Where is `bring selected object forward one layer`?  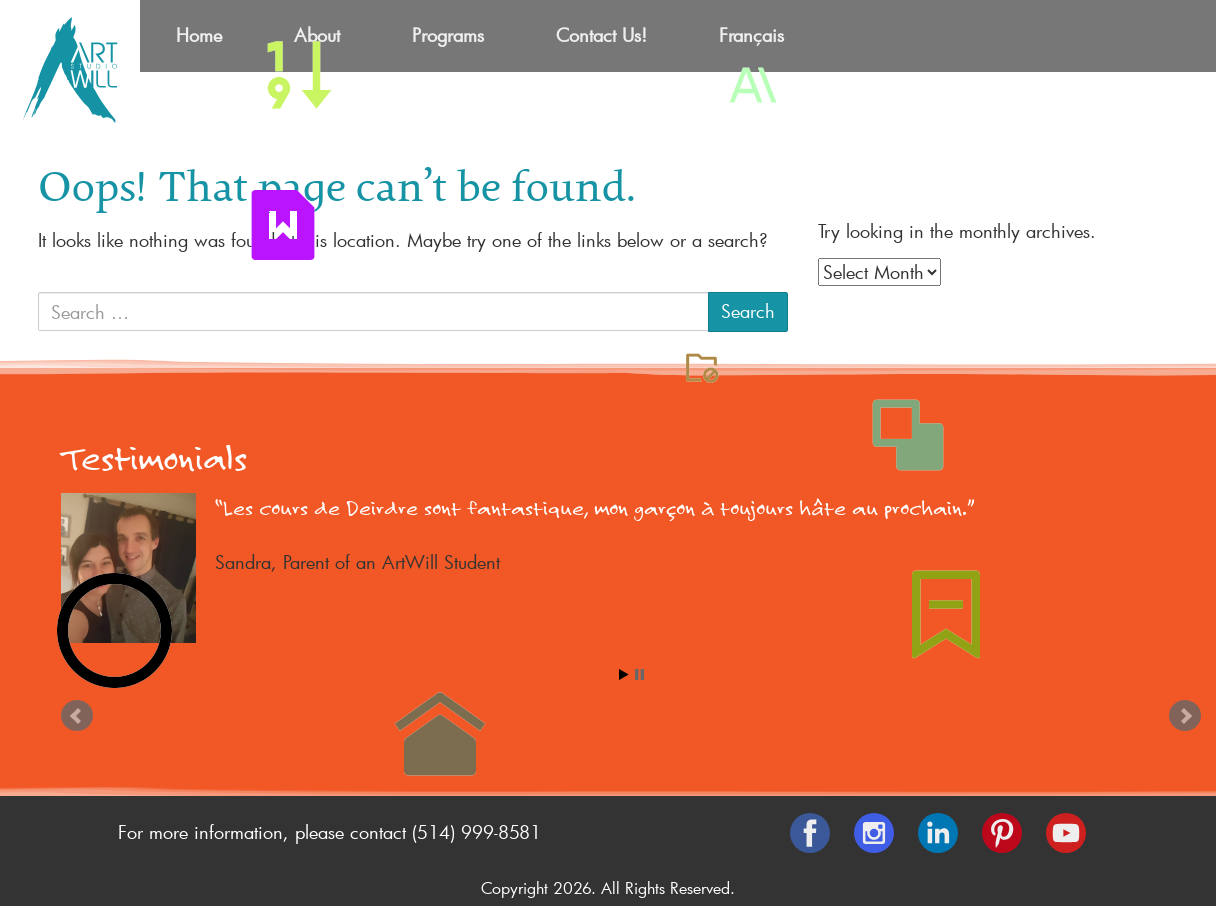
bring selected object forward one layer is located at coordinates (908, 435).